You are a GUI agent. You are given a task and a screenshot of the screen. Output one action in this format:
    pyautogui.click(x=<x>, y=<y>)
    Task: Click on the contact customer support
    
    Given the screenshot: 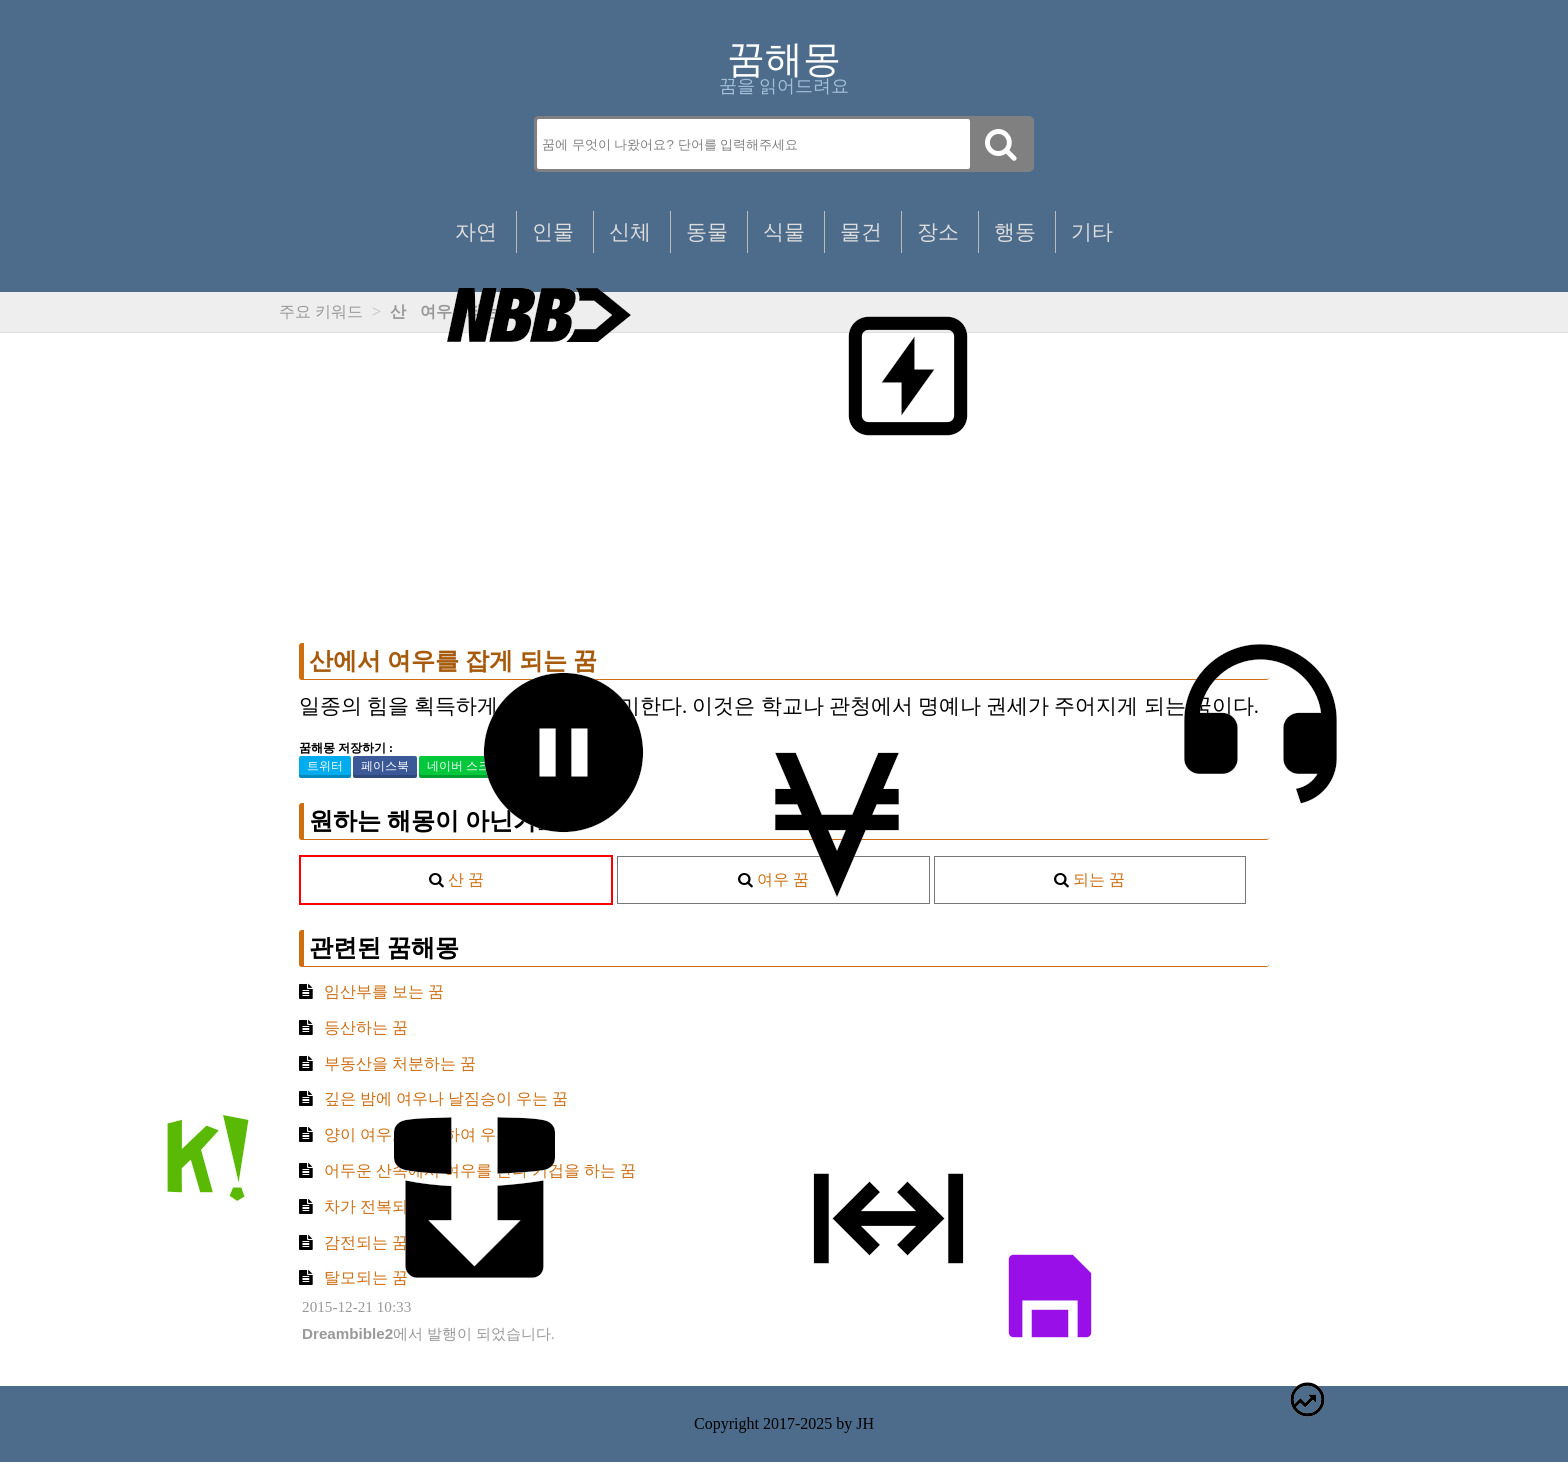 What is the action you would take?
    pyautogui.click(x=1260, y=720)
    